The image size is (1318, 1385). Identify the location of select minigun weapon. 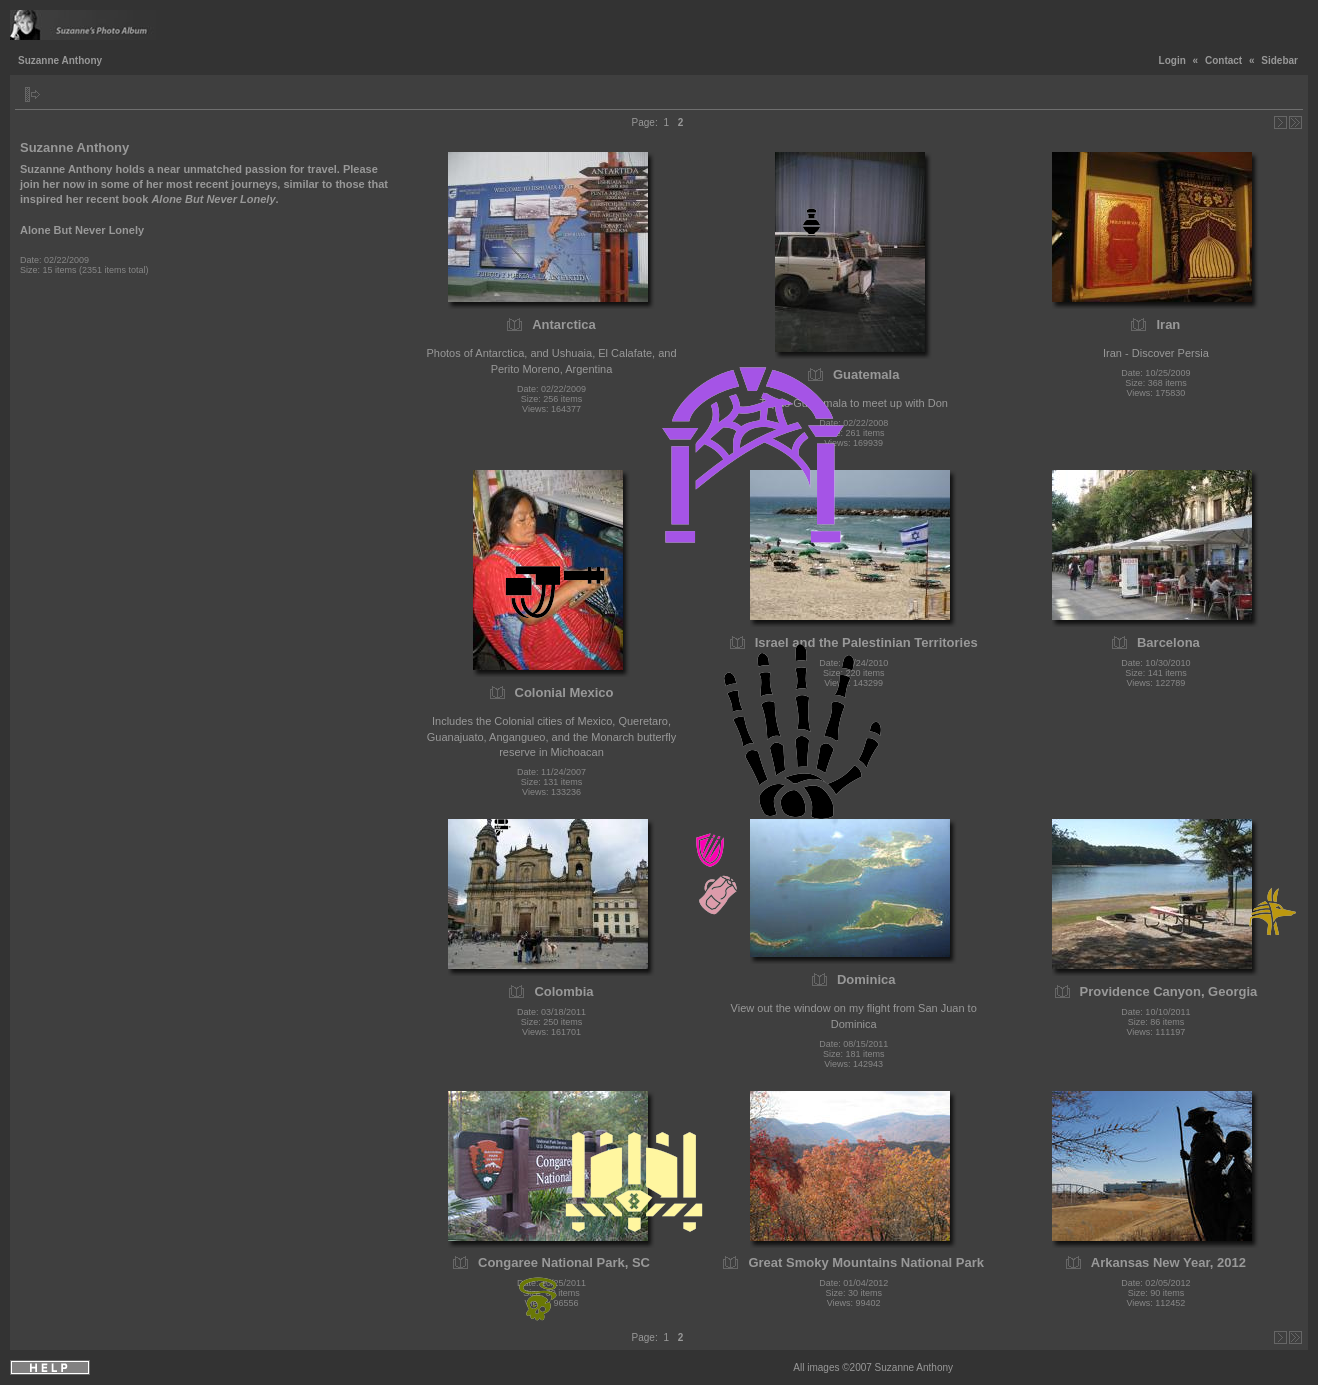
(555, 579).